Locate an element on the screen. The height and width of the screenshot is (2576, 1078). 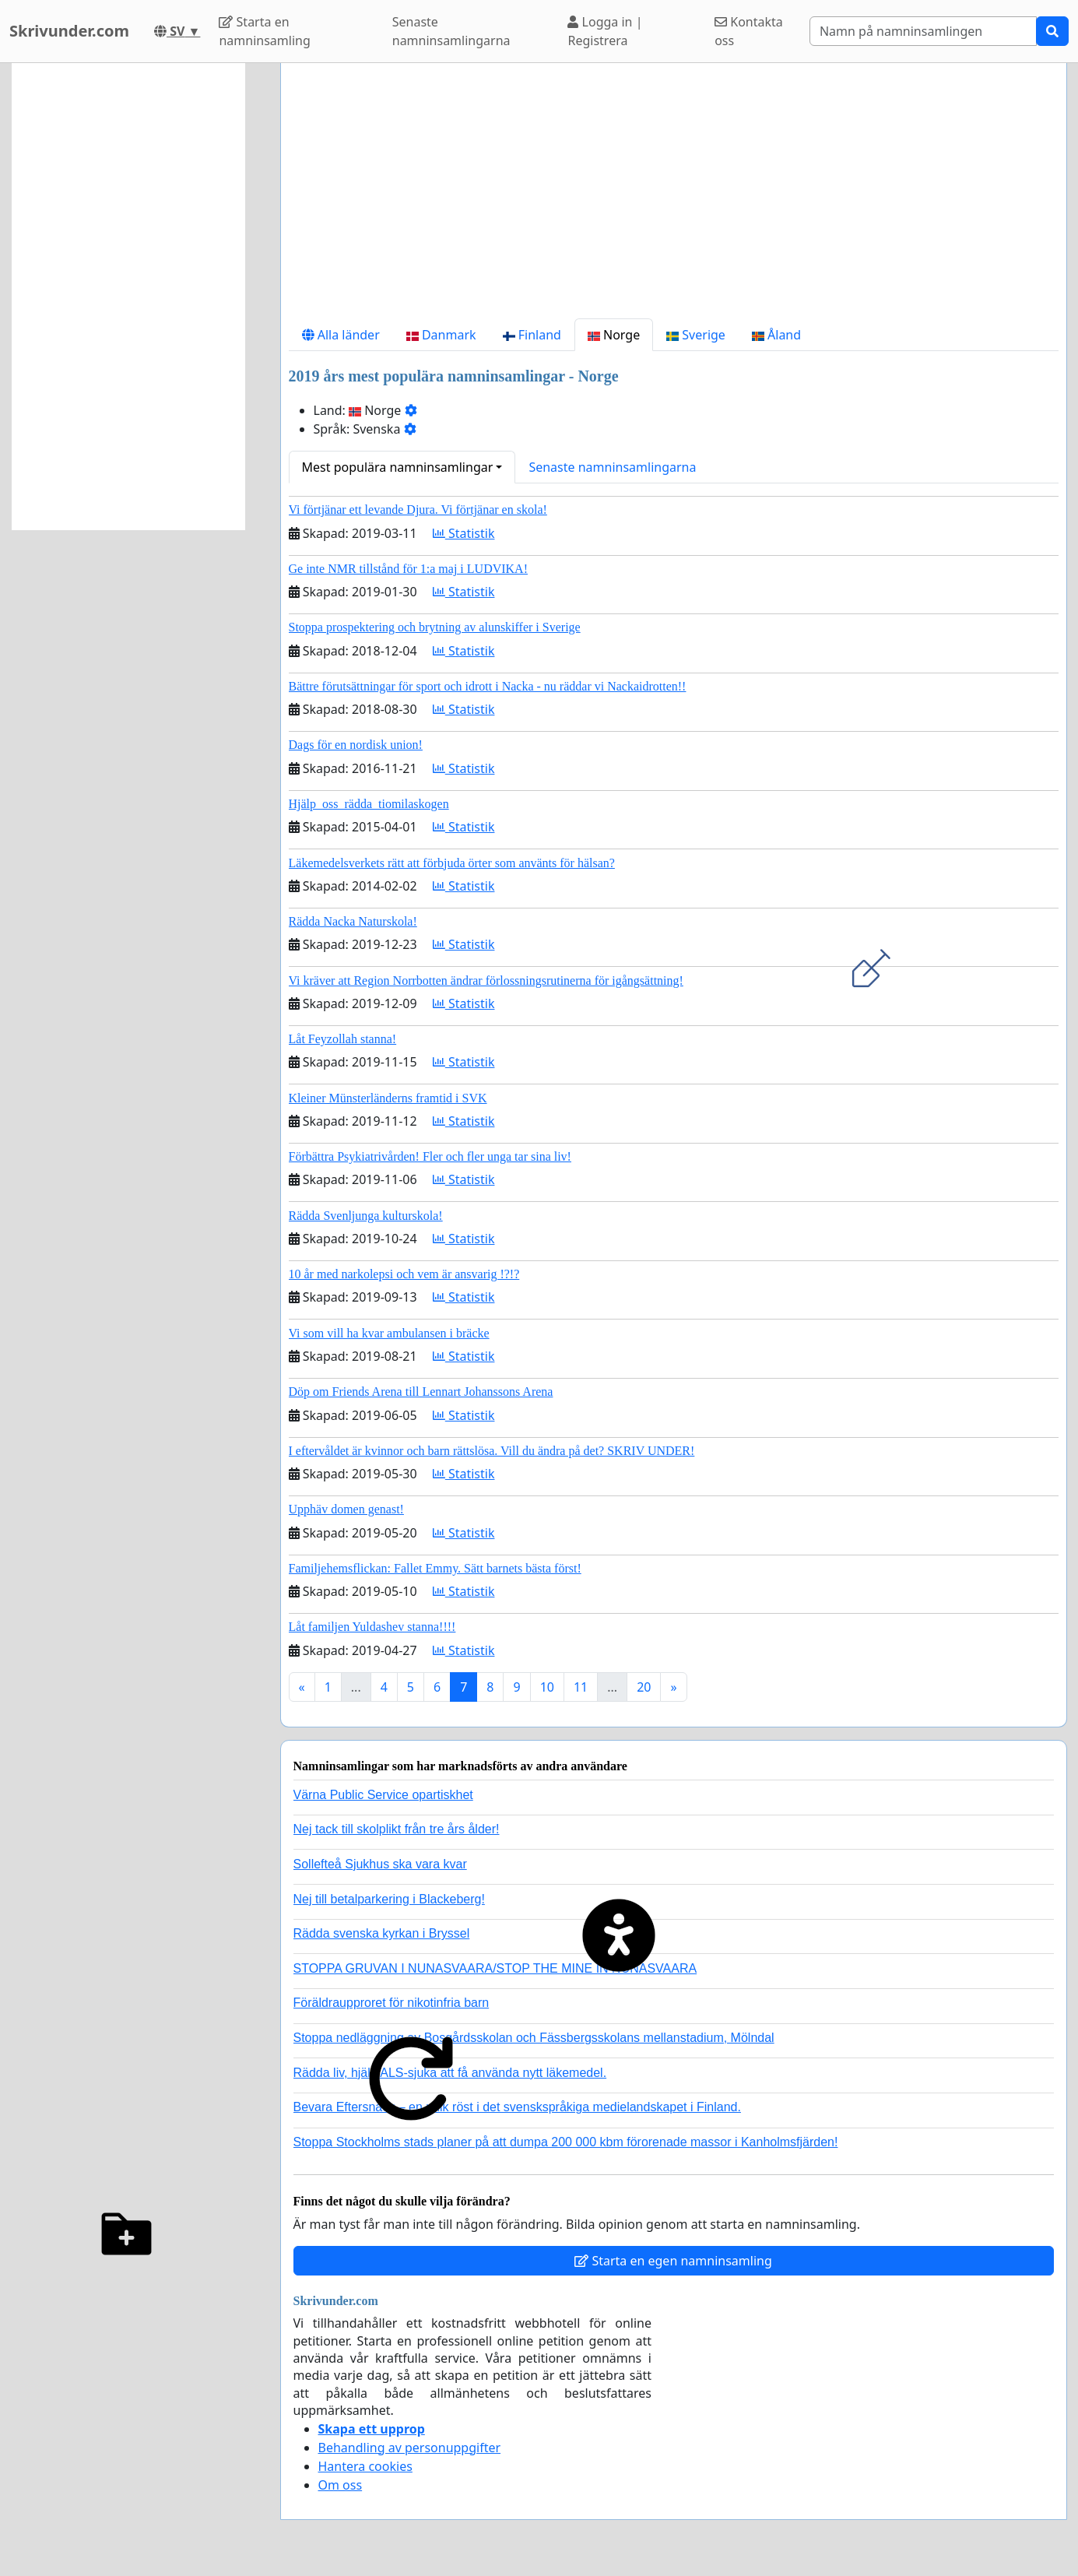
create a new folder is located at coordinates (126, 2233).